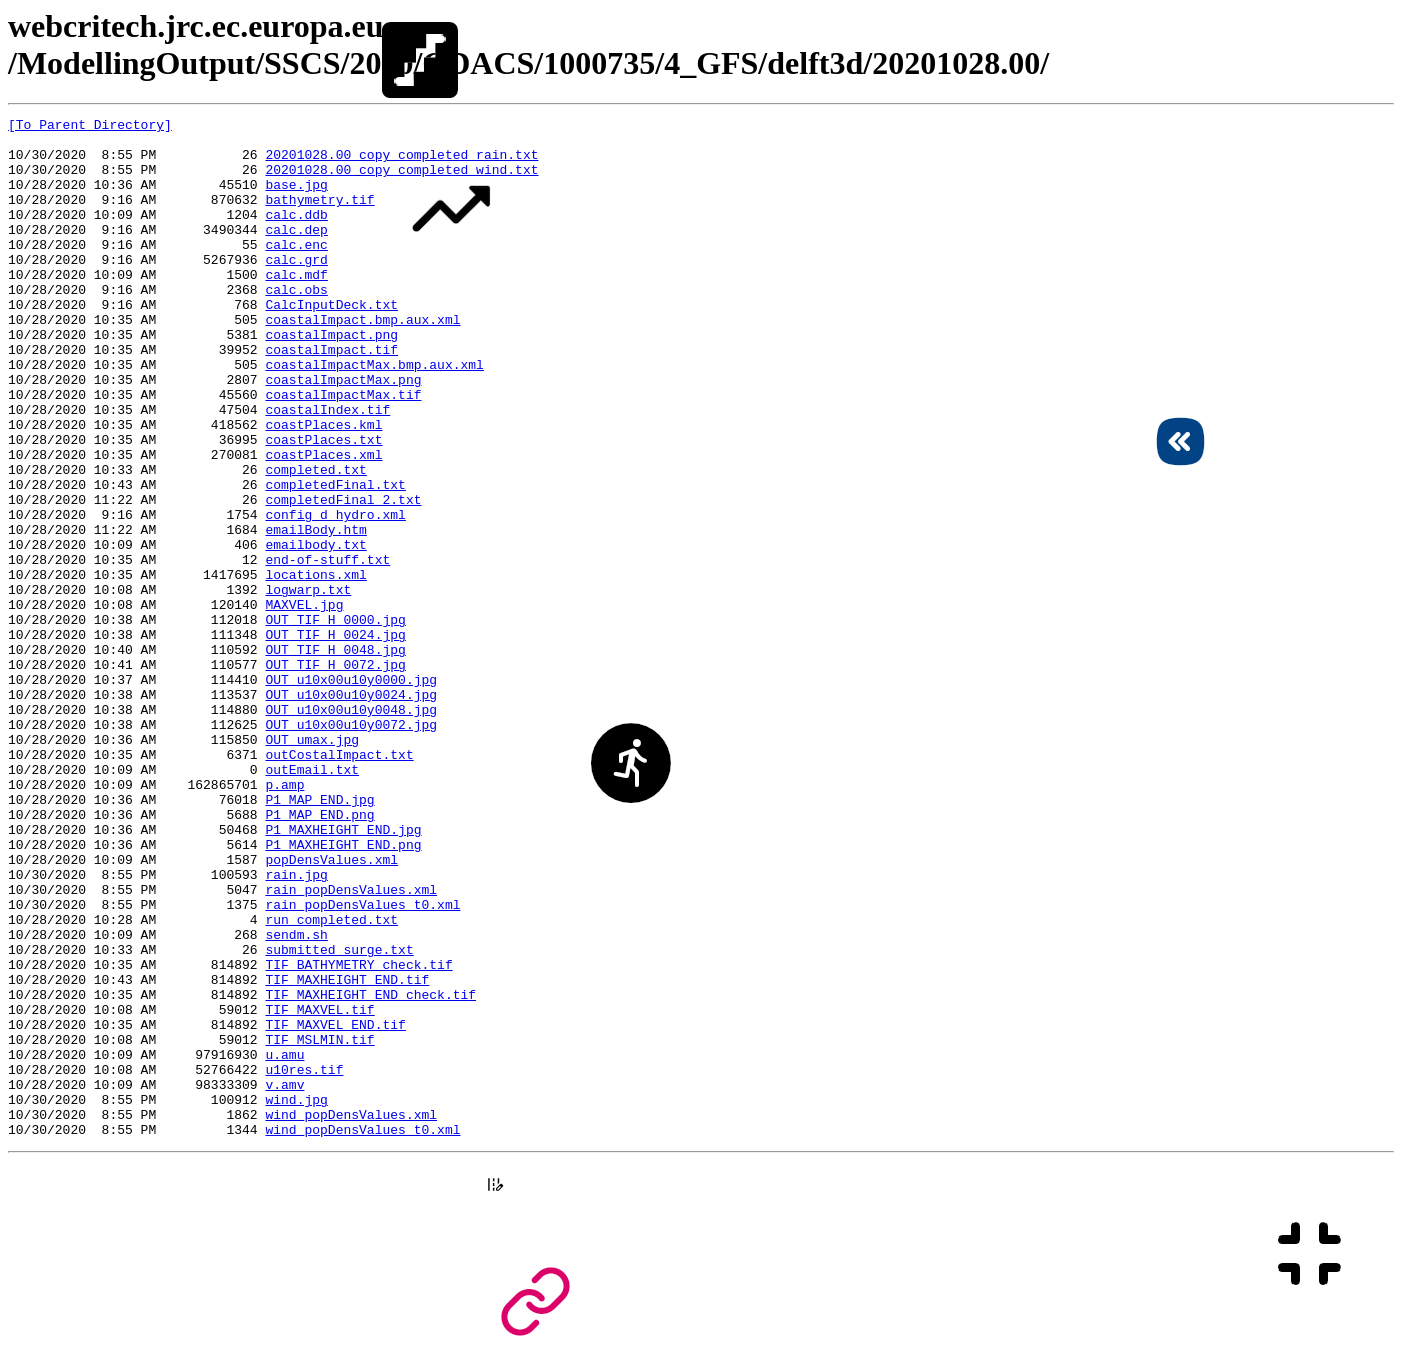 This screenshot has height=1365, width=1402. I want to click on copy or share a link, so click(535, 1301).